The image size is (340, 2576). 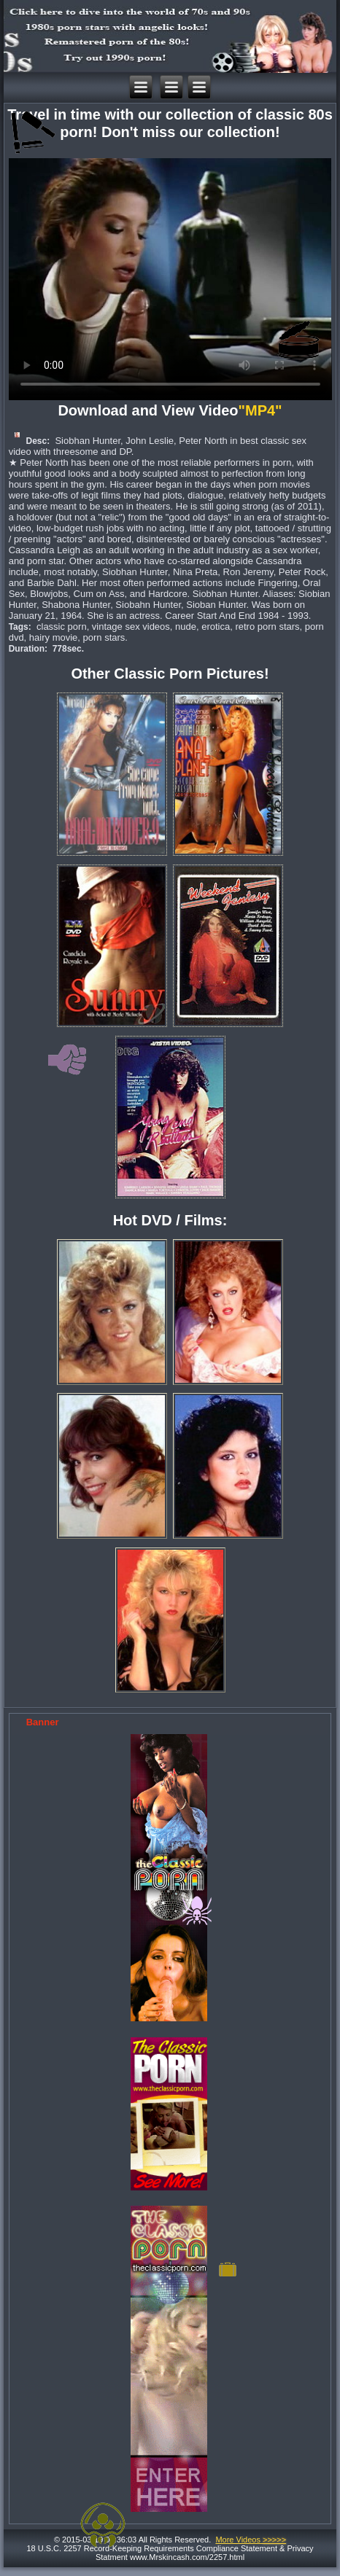 What do you see at coordinates (103, 2525) in the screenshot?
I see `metroid creature icon from the nintendo game series` at bounding box center [103, 2525].